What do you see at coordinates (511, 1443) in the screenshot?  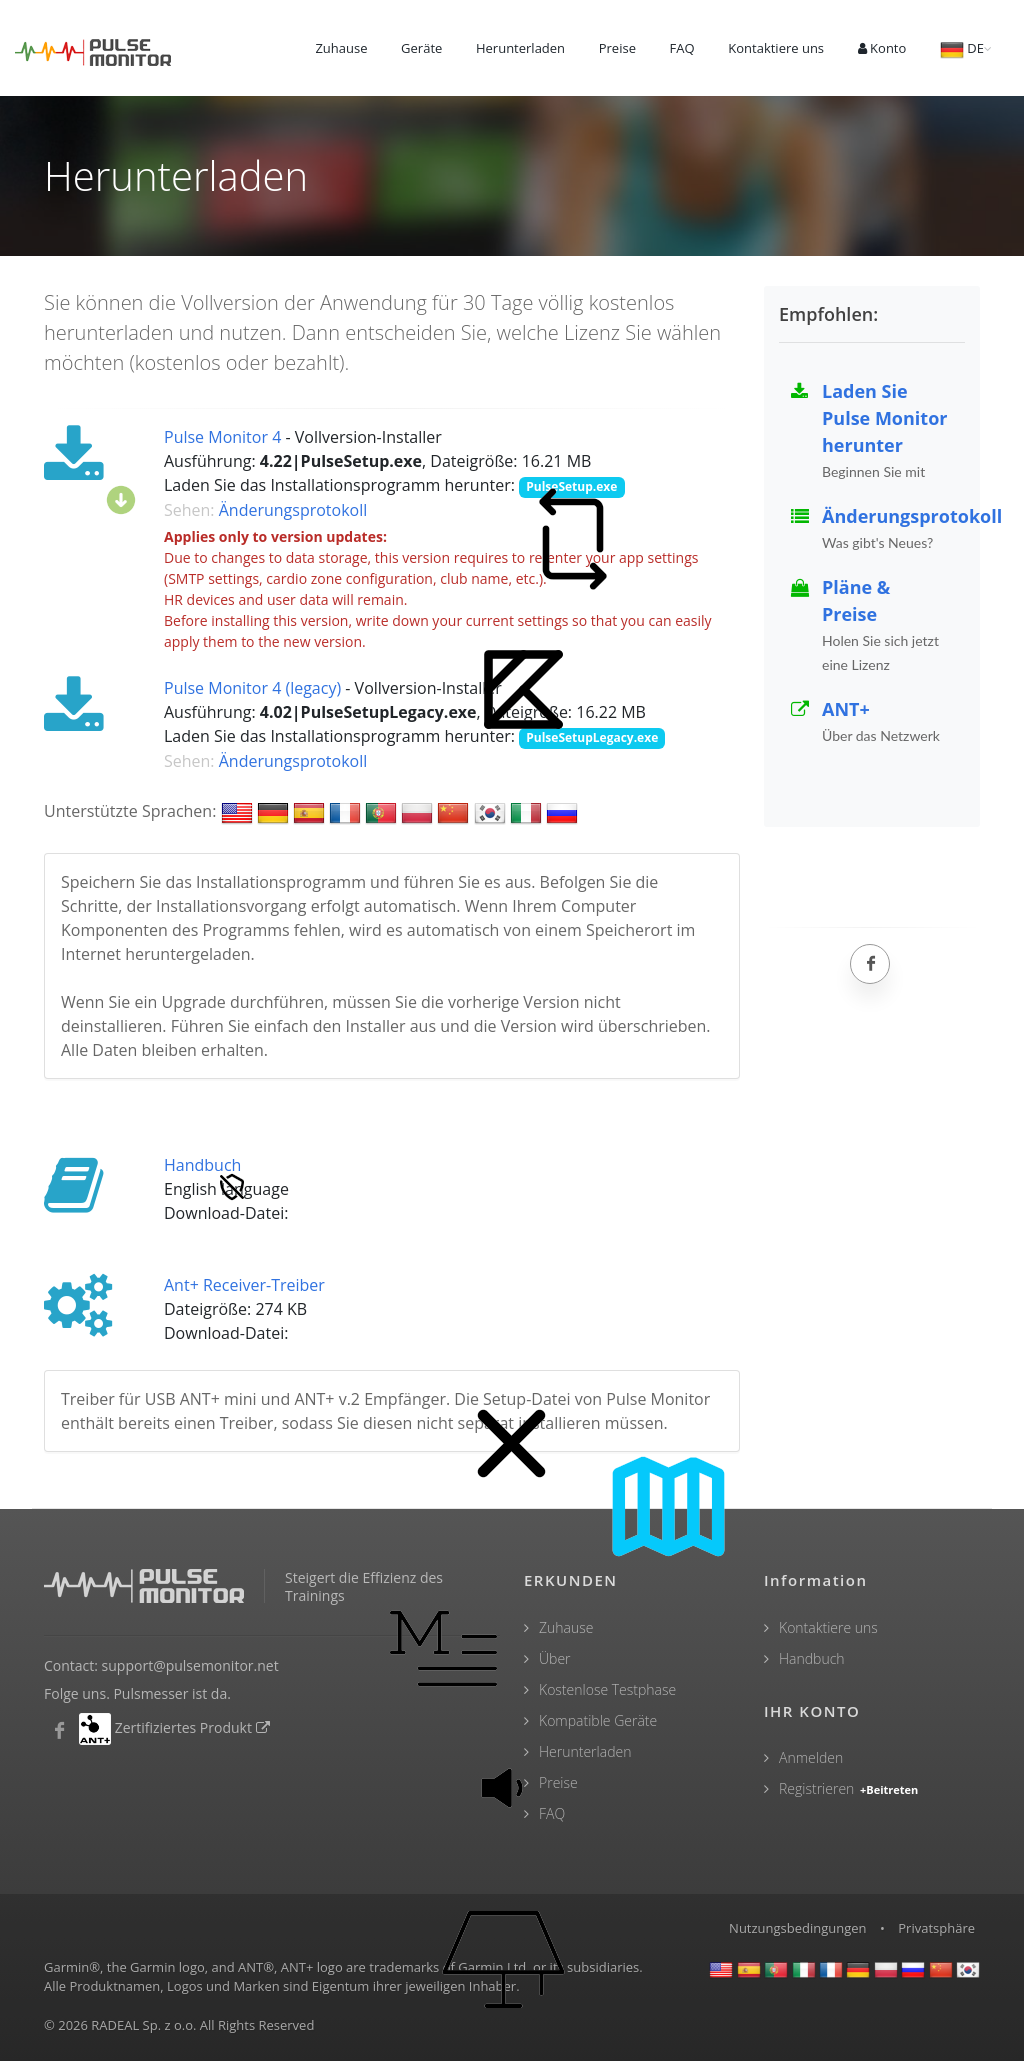 I see `close the current window or dialog` at bounding box center [511, 1443].